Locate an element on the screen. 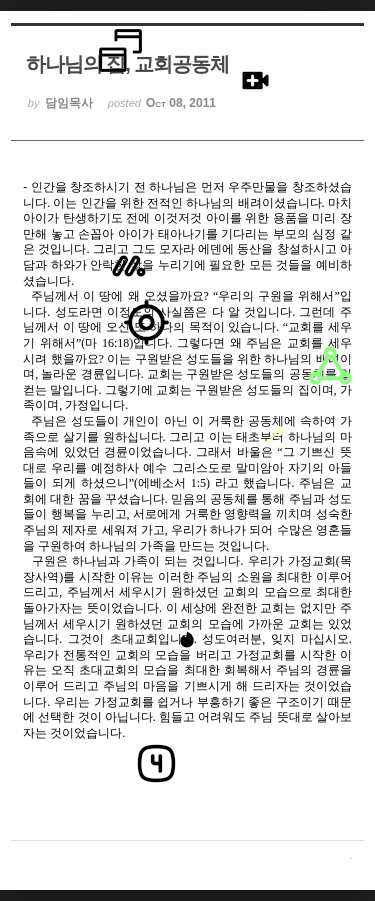 This screenshot has height=901, width=375. switch between open windows is located at coordinates (120, 50).